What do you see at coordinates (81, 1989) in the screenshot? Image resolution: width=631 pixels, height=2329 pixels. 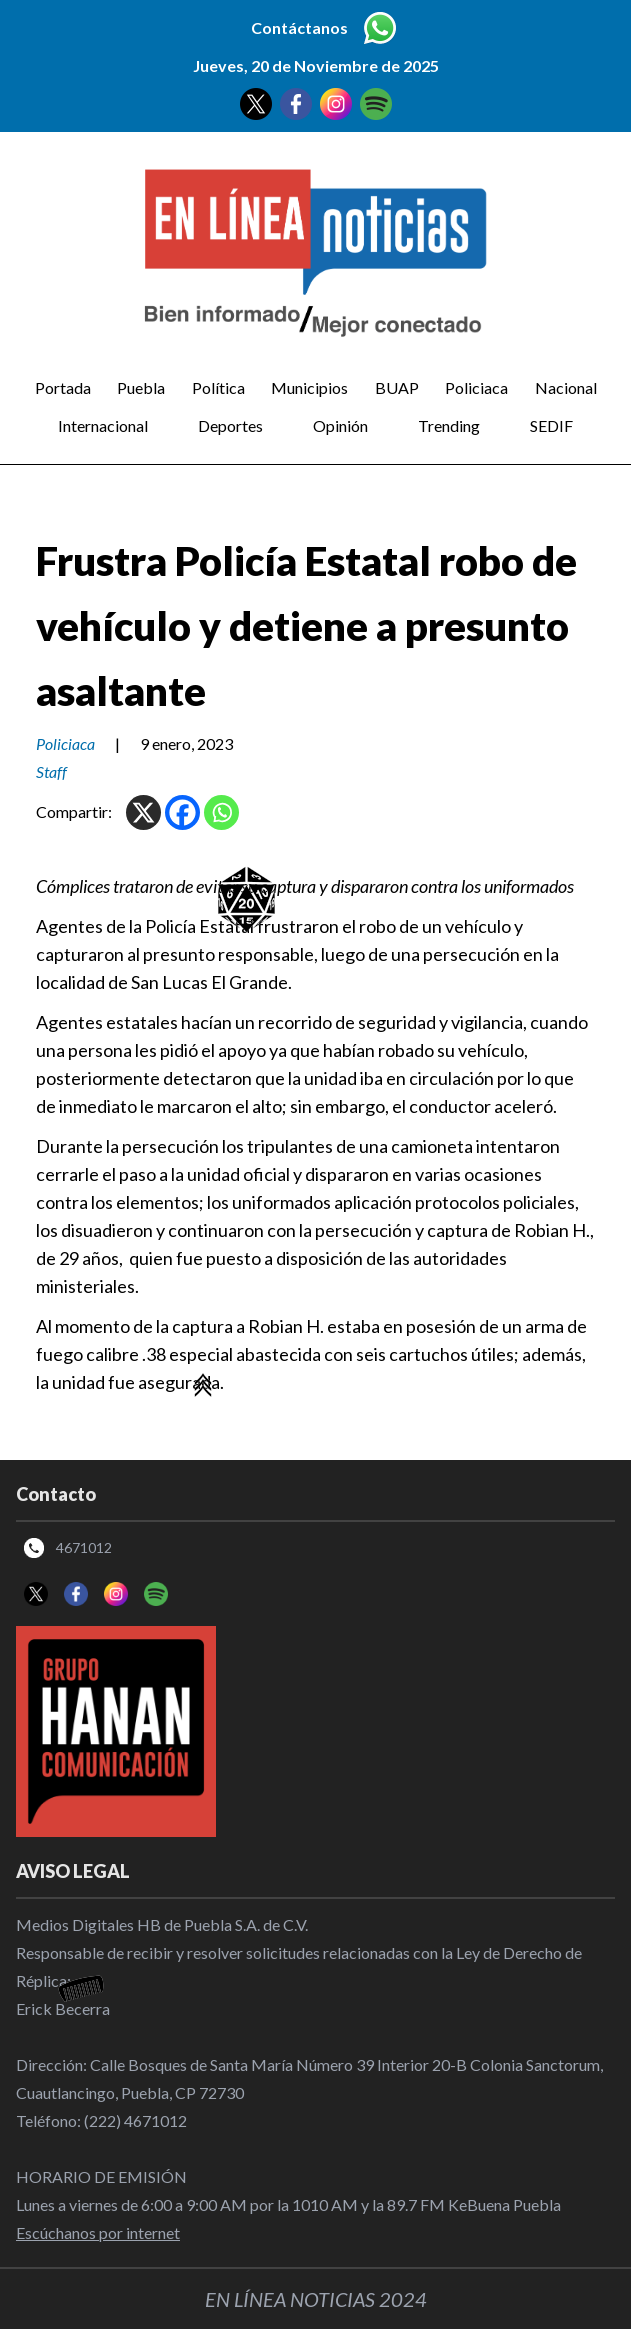 I see `access grooming or personal care settings` at bounding box center [81, 1989].